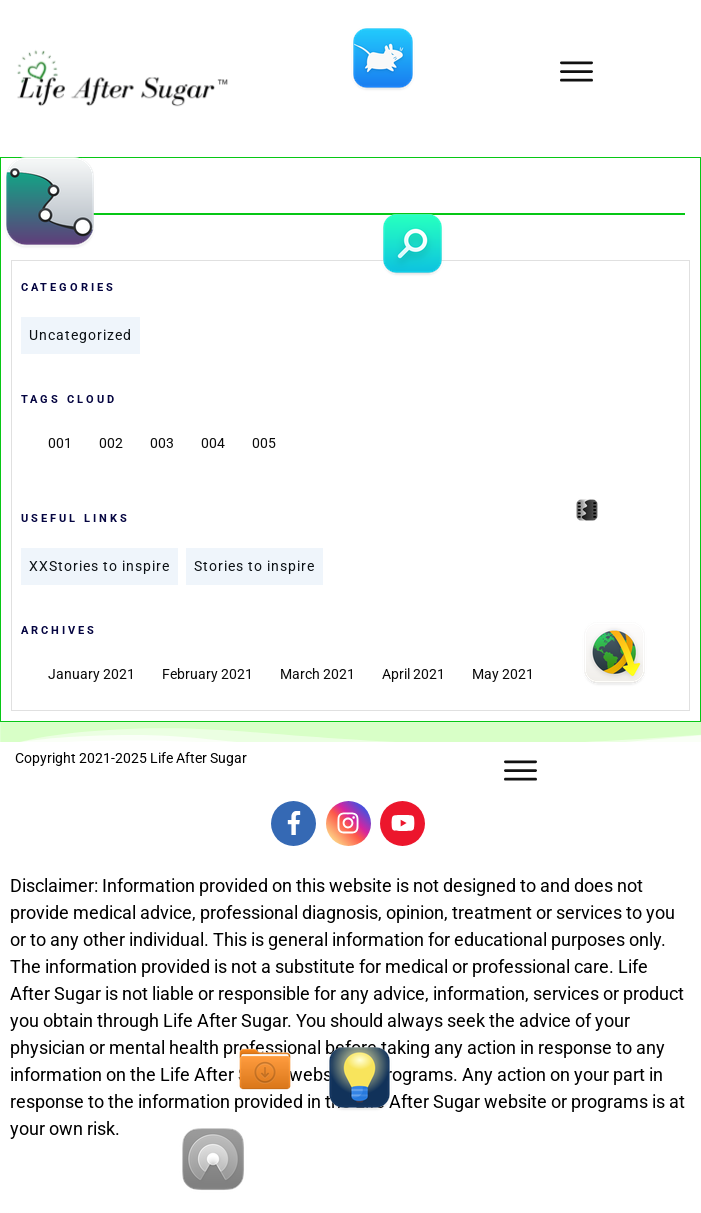 The image size is (701, 1213). I want to click on open photometric viewer app, so click(359, 1077).